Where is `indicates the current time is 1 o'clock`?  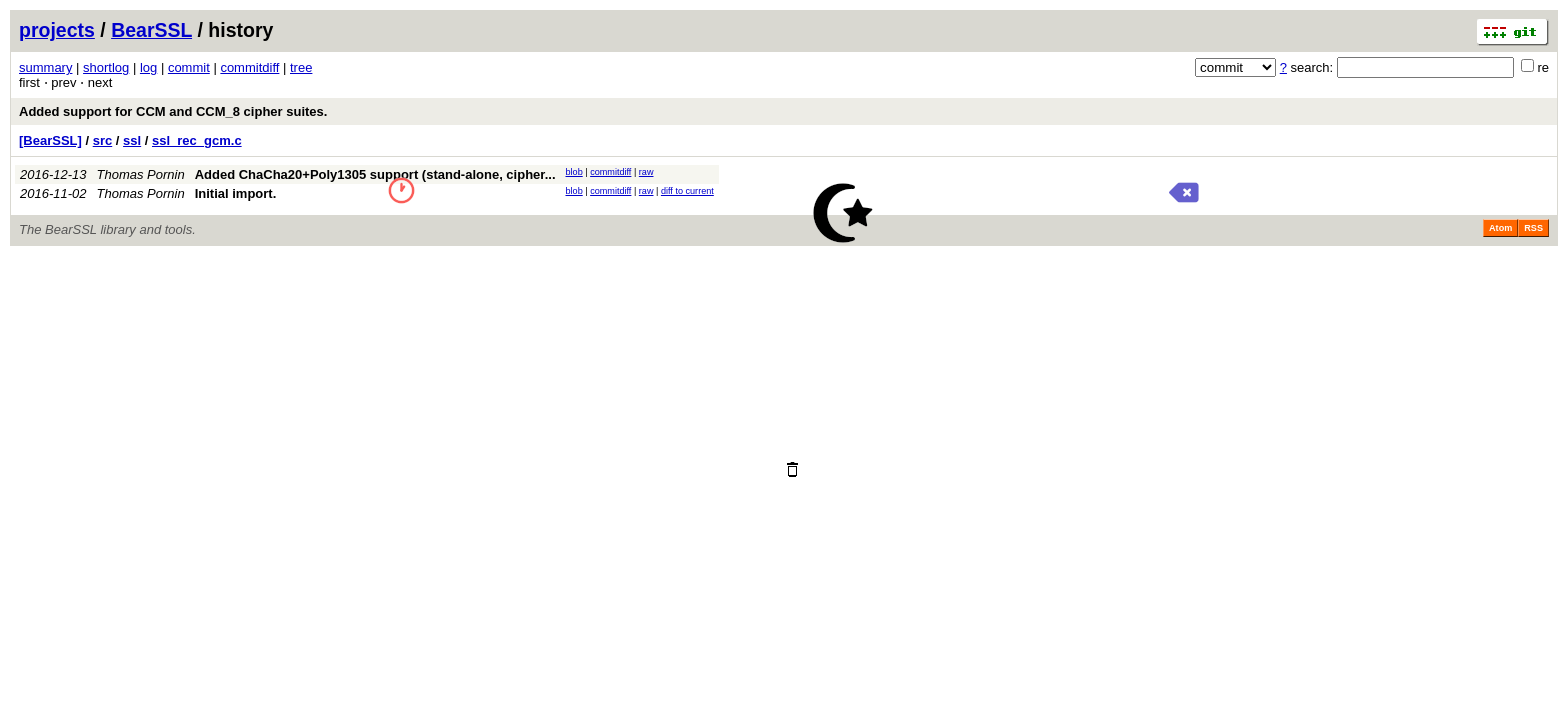 indicates the current time is 1 o'clock is located at coordinates (401, 190).